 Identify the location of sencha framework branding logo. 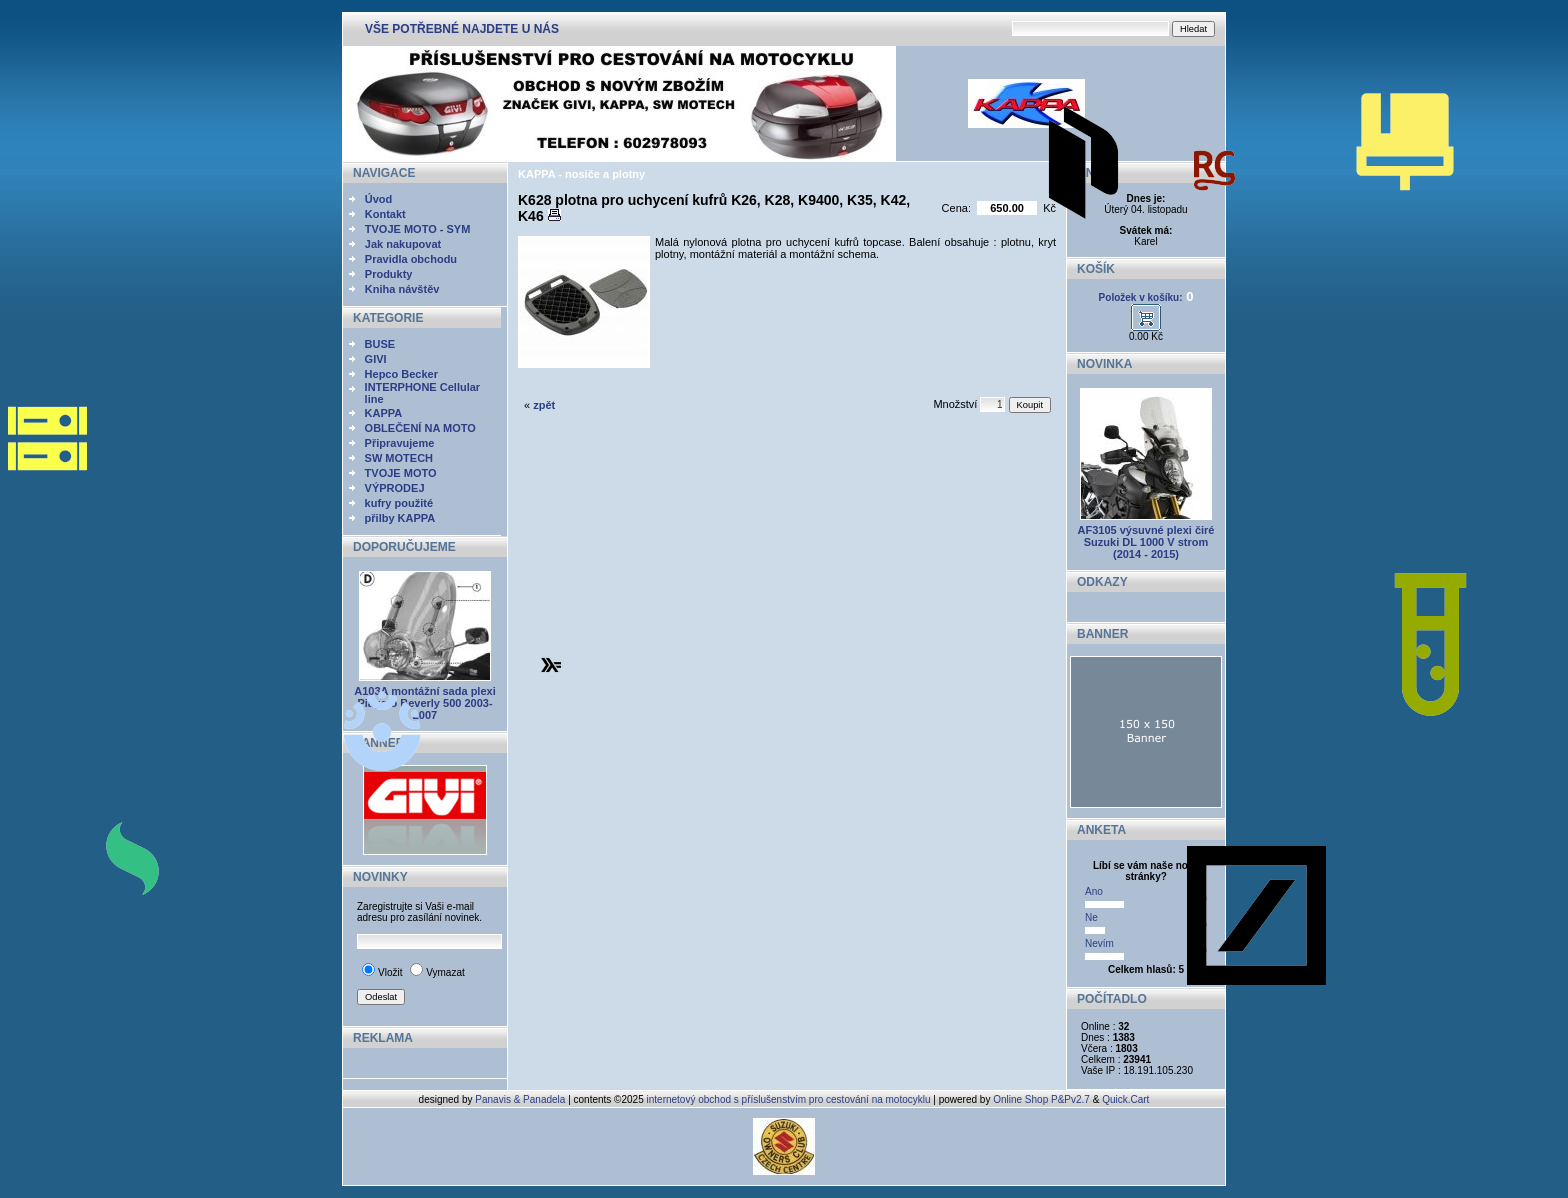
(132, 858).